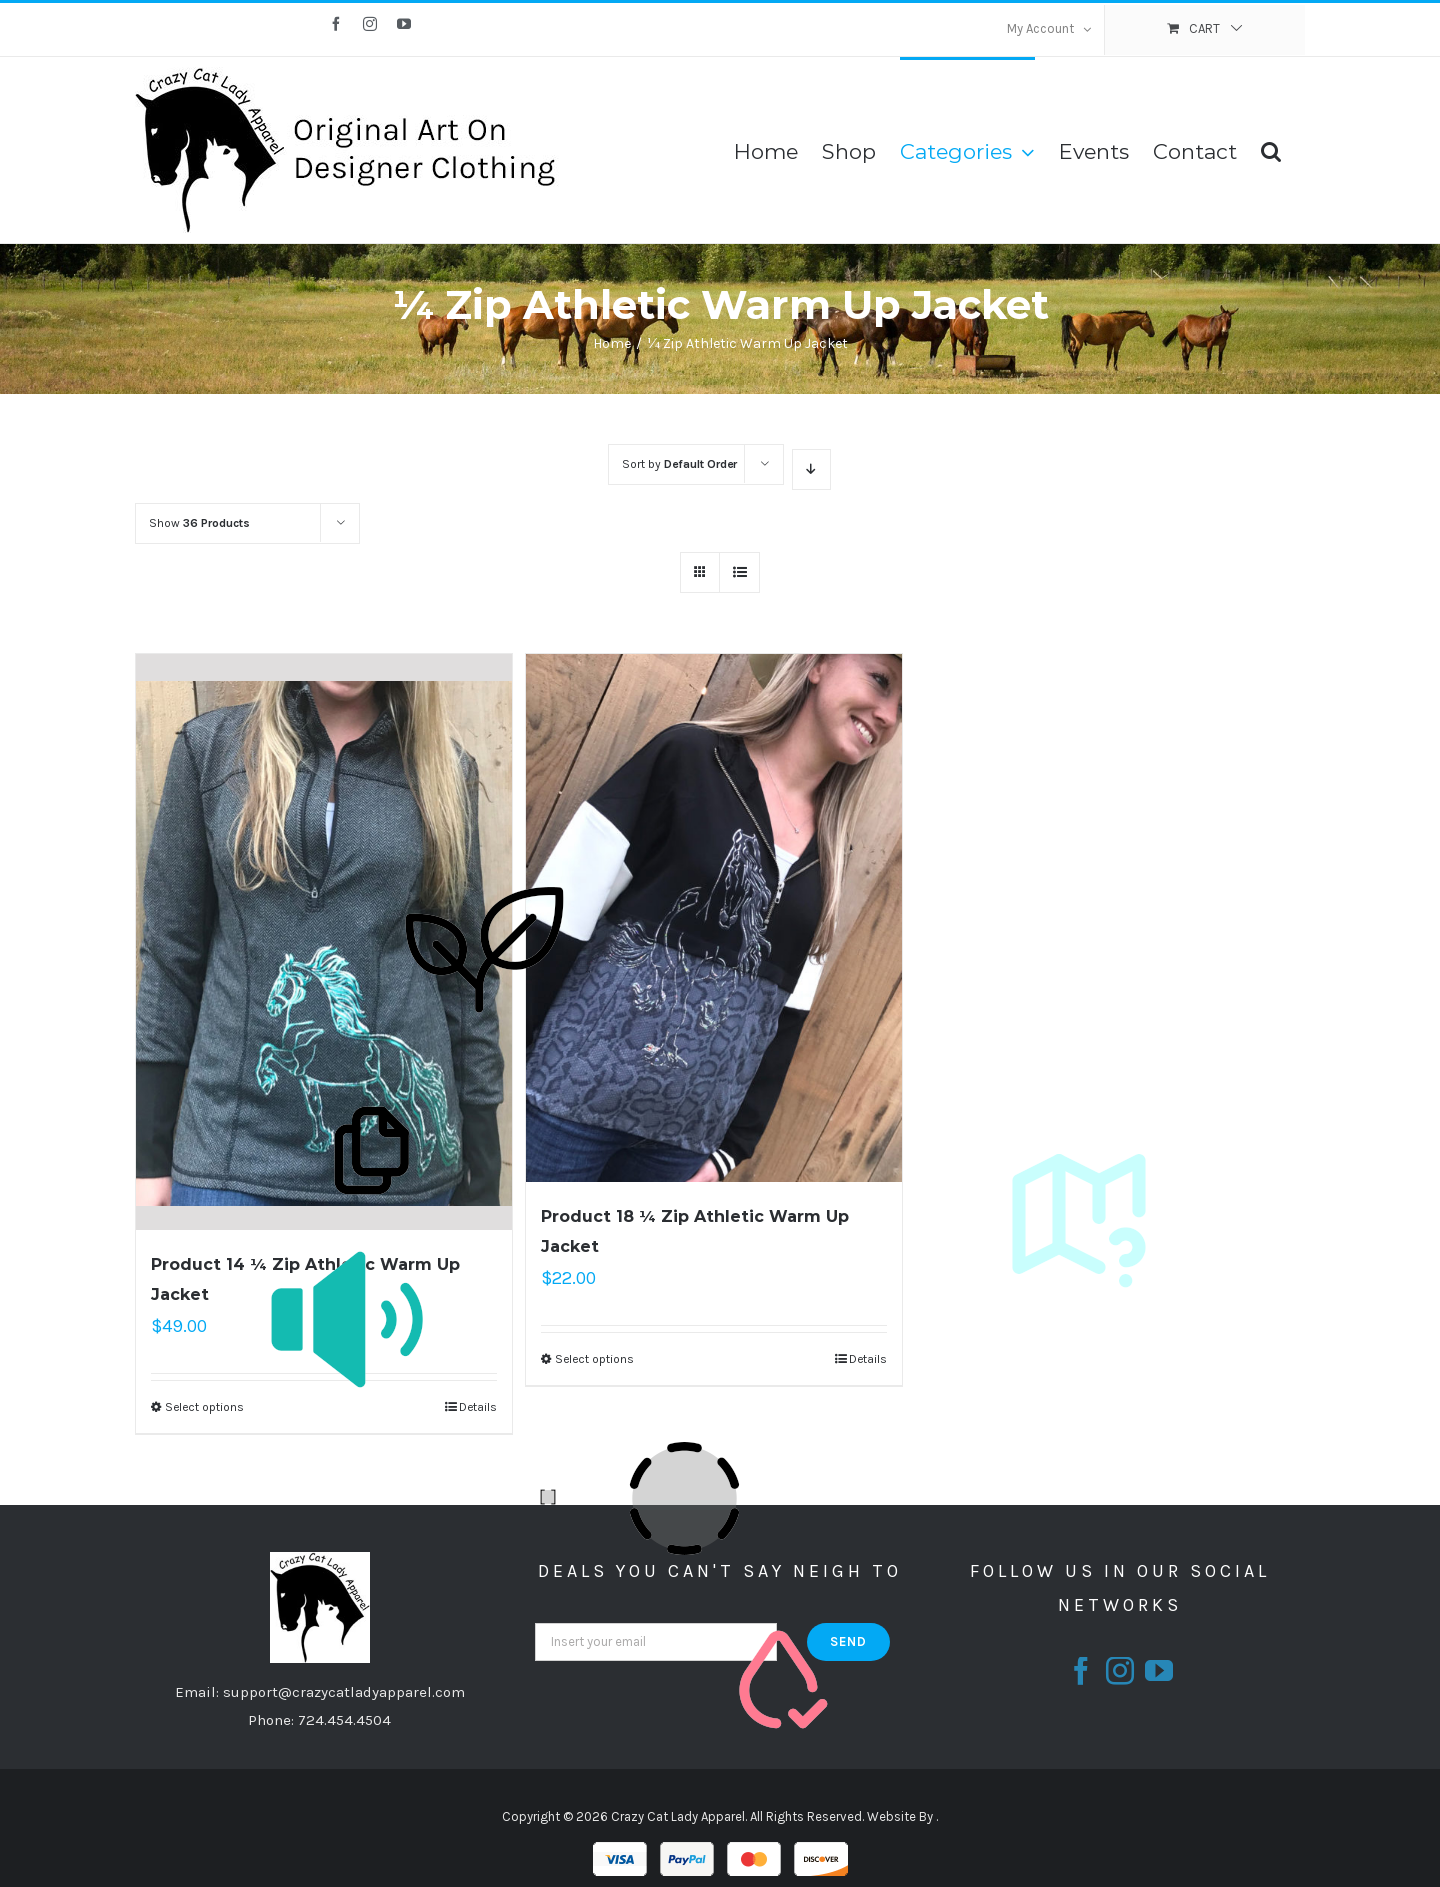  What do you see at coordinates (344, 1319) in the screenshot?
I see `volume is set to high` at bounding box center [344, 1319].